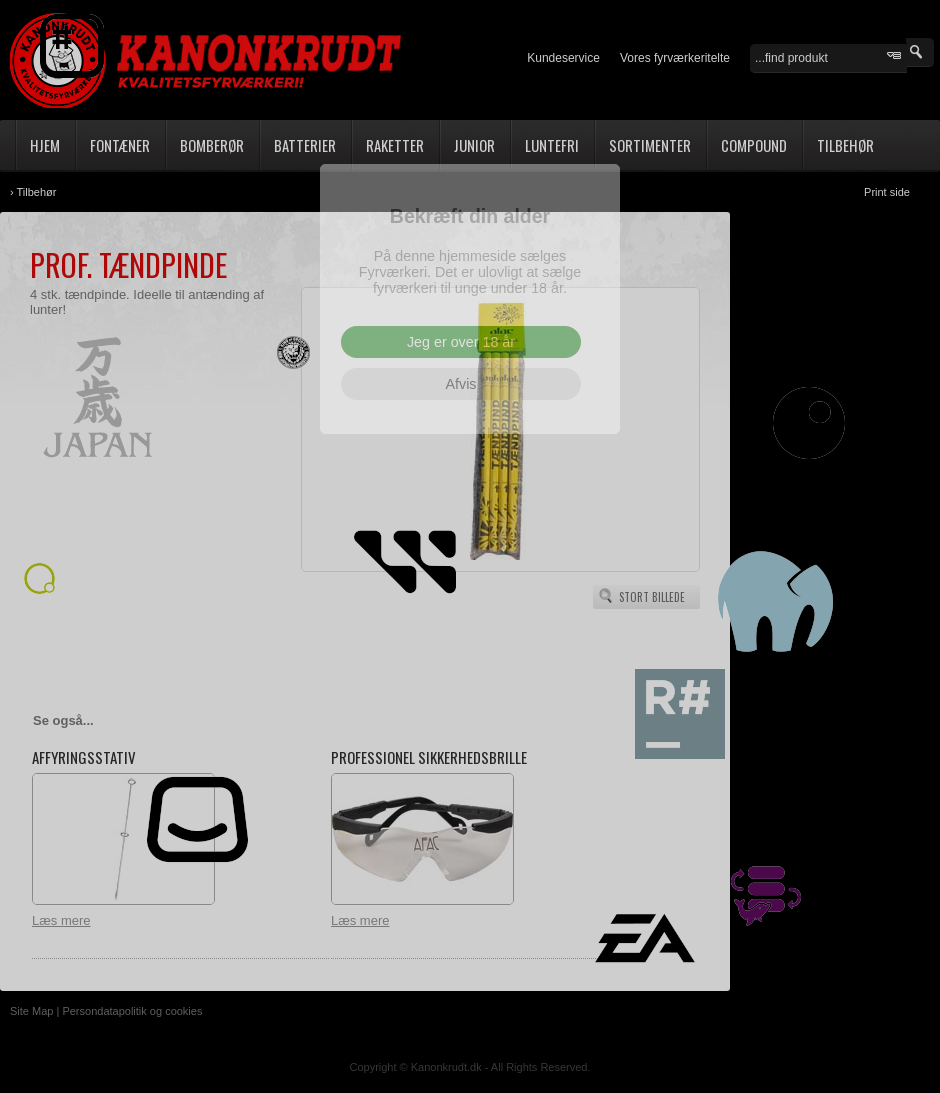 Image resolution: width=940 pixels, height=1093 pixels. Describe the element at coordinates (680, 714) in the screenshot. I see `JetBrains ReSharper application logo` at that location.